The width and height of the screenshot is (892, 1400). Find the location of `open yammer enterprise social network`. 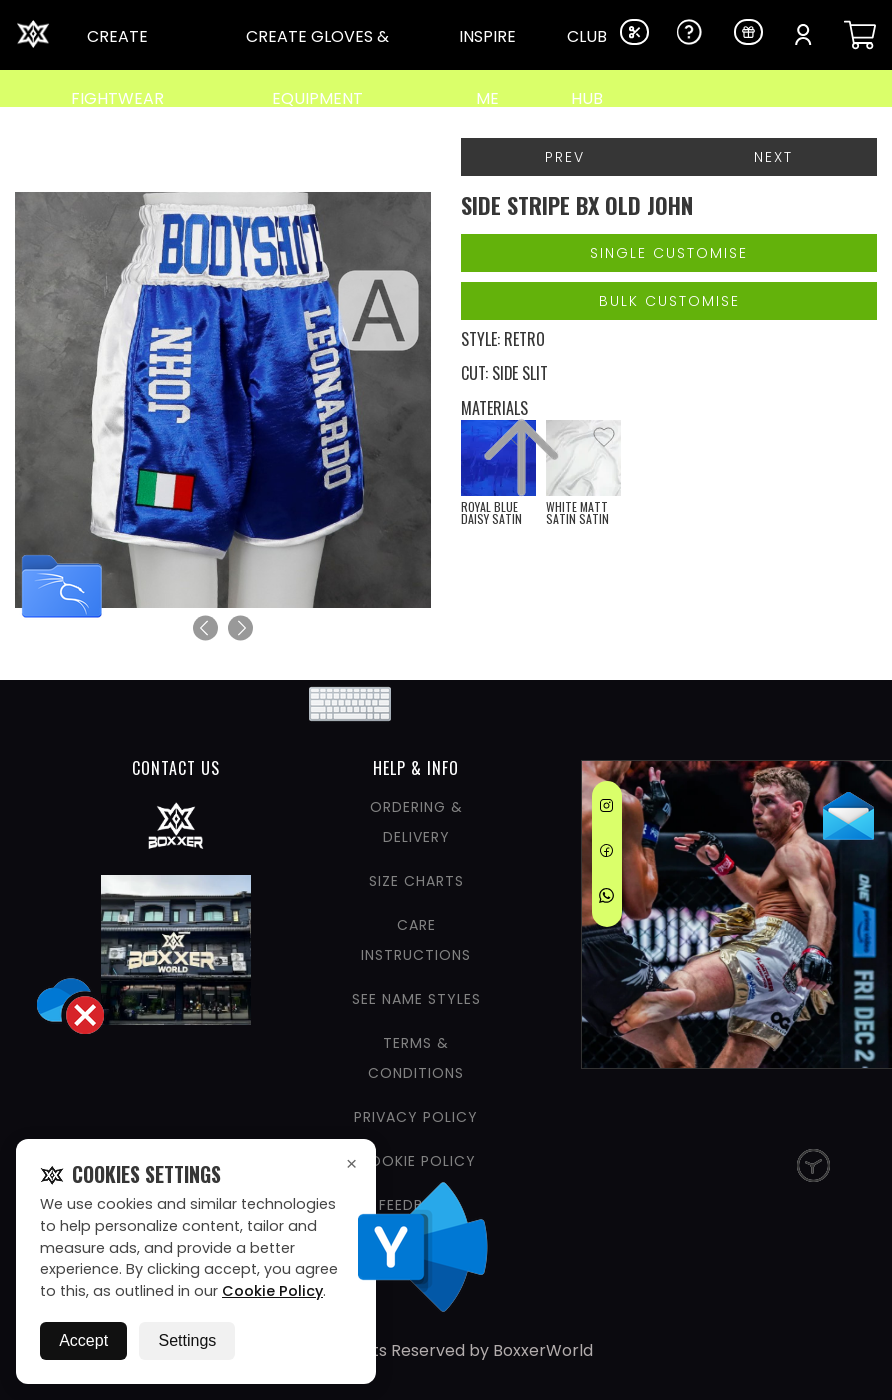

open yammer enterprise social network is located at coordinates (424, 1247).